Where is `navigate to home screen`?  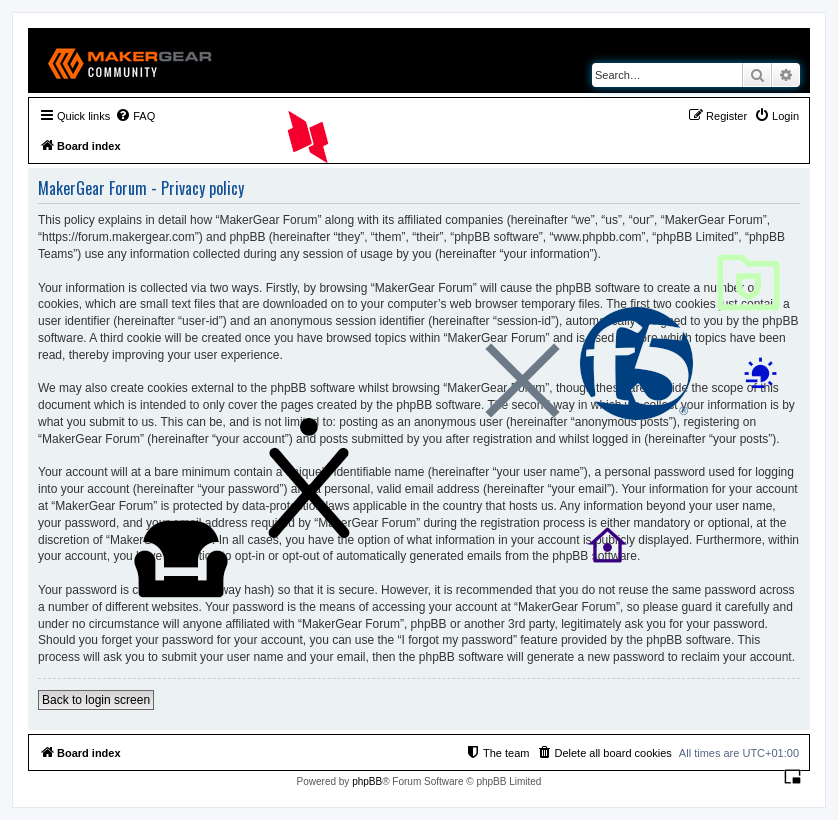
navigate to home screen is located at coordinates (607, 546).